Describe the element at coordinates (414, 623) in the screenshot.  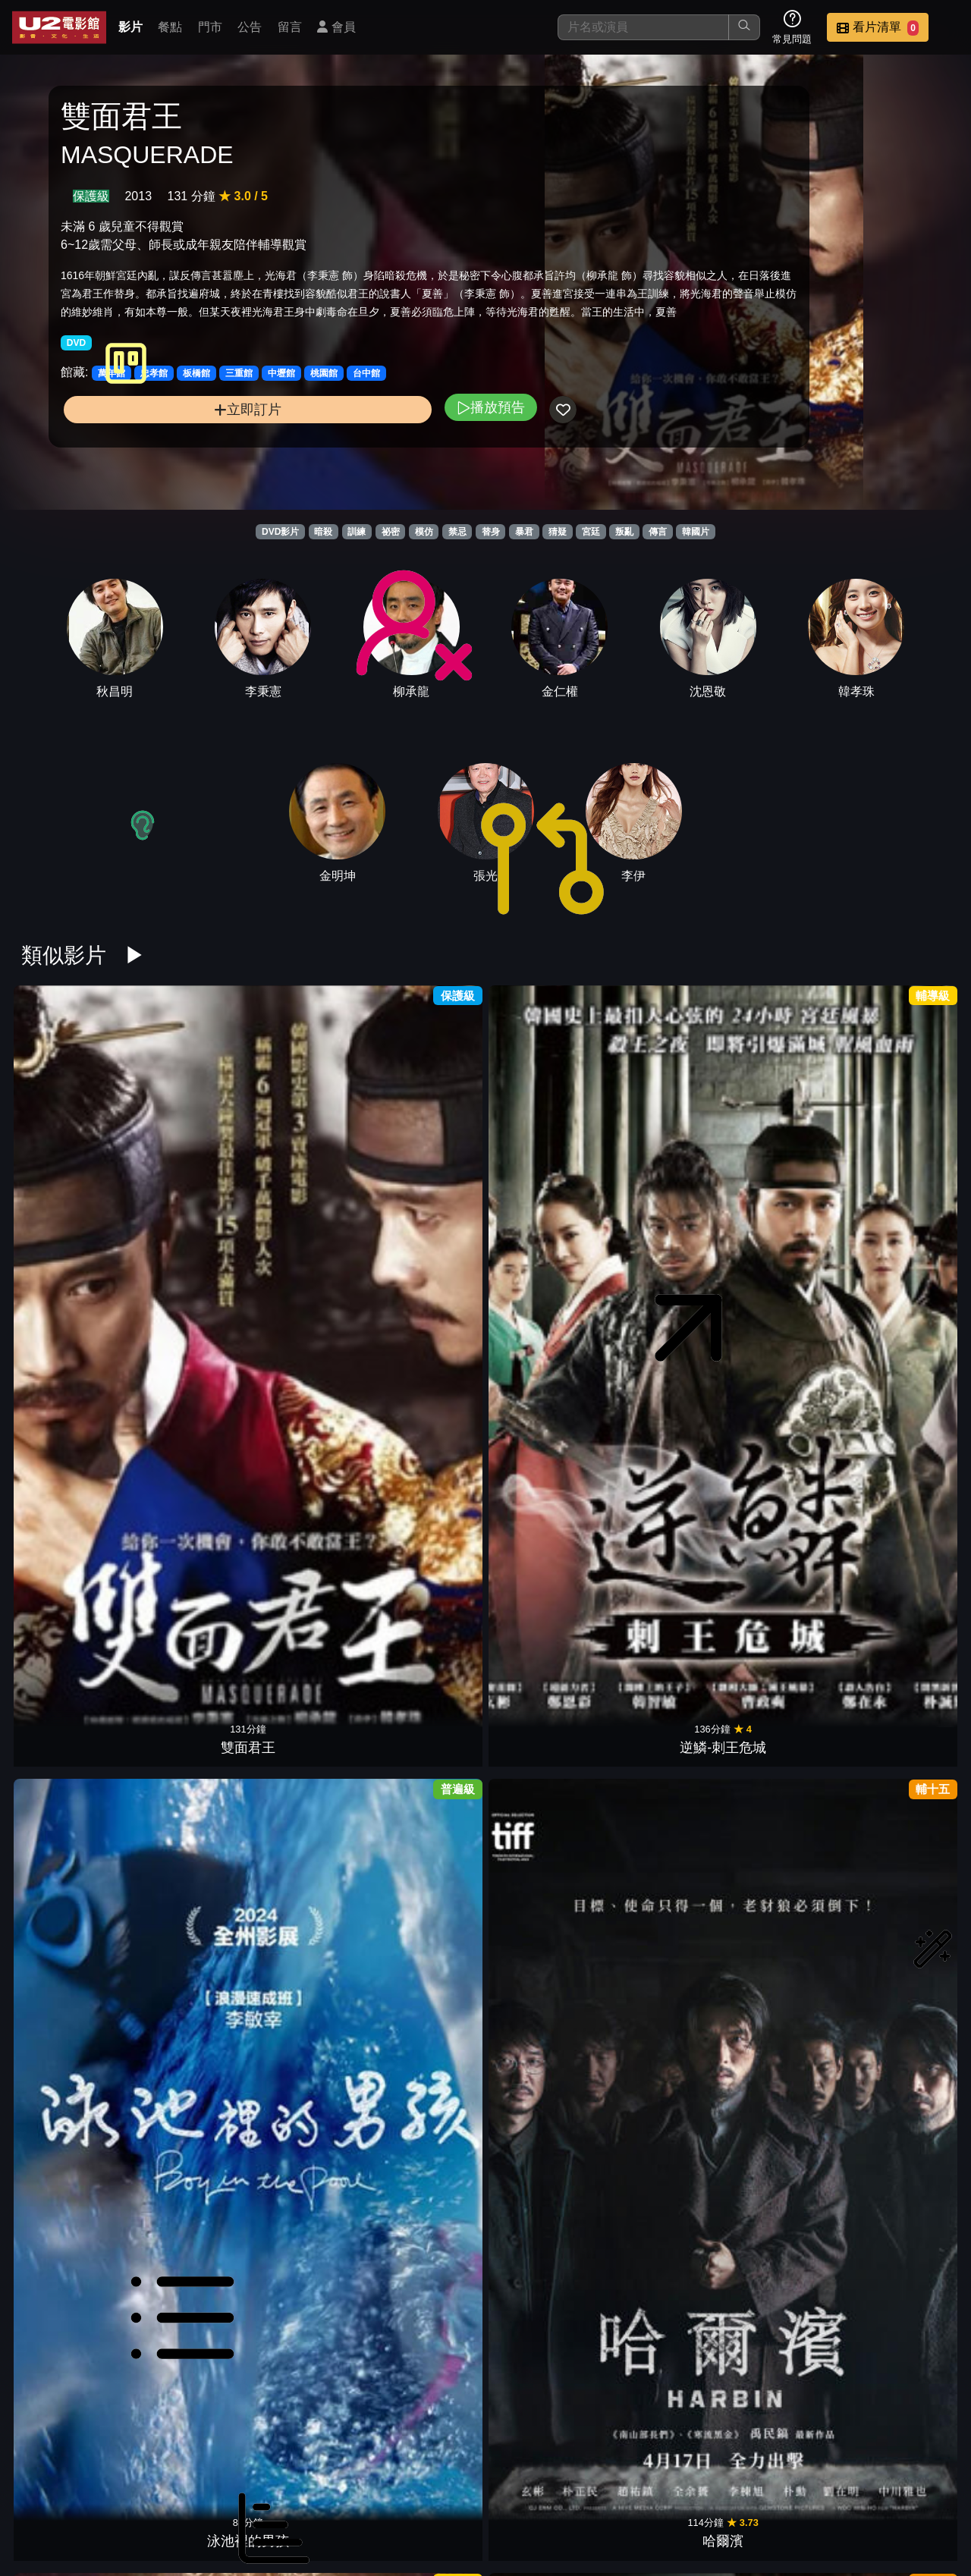
I see `remove a user or contact` at that location.